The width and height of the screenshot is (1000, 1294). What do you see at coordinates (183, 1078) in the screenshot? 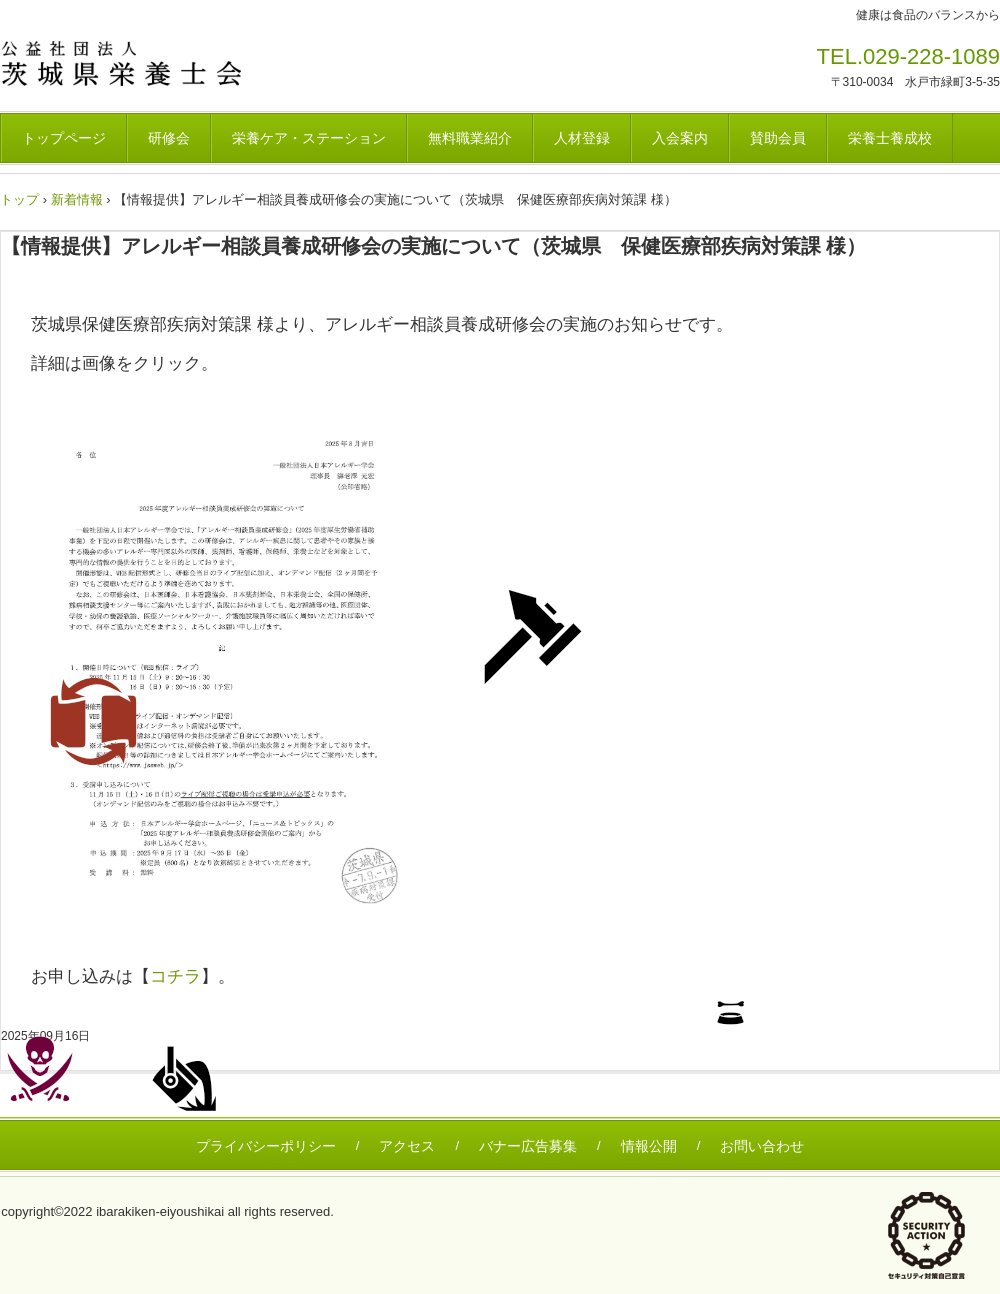
I see `pour molten metal in a crafting game` at bounding box center [183, 1078].